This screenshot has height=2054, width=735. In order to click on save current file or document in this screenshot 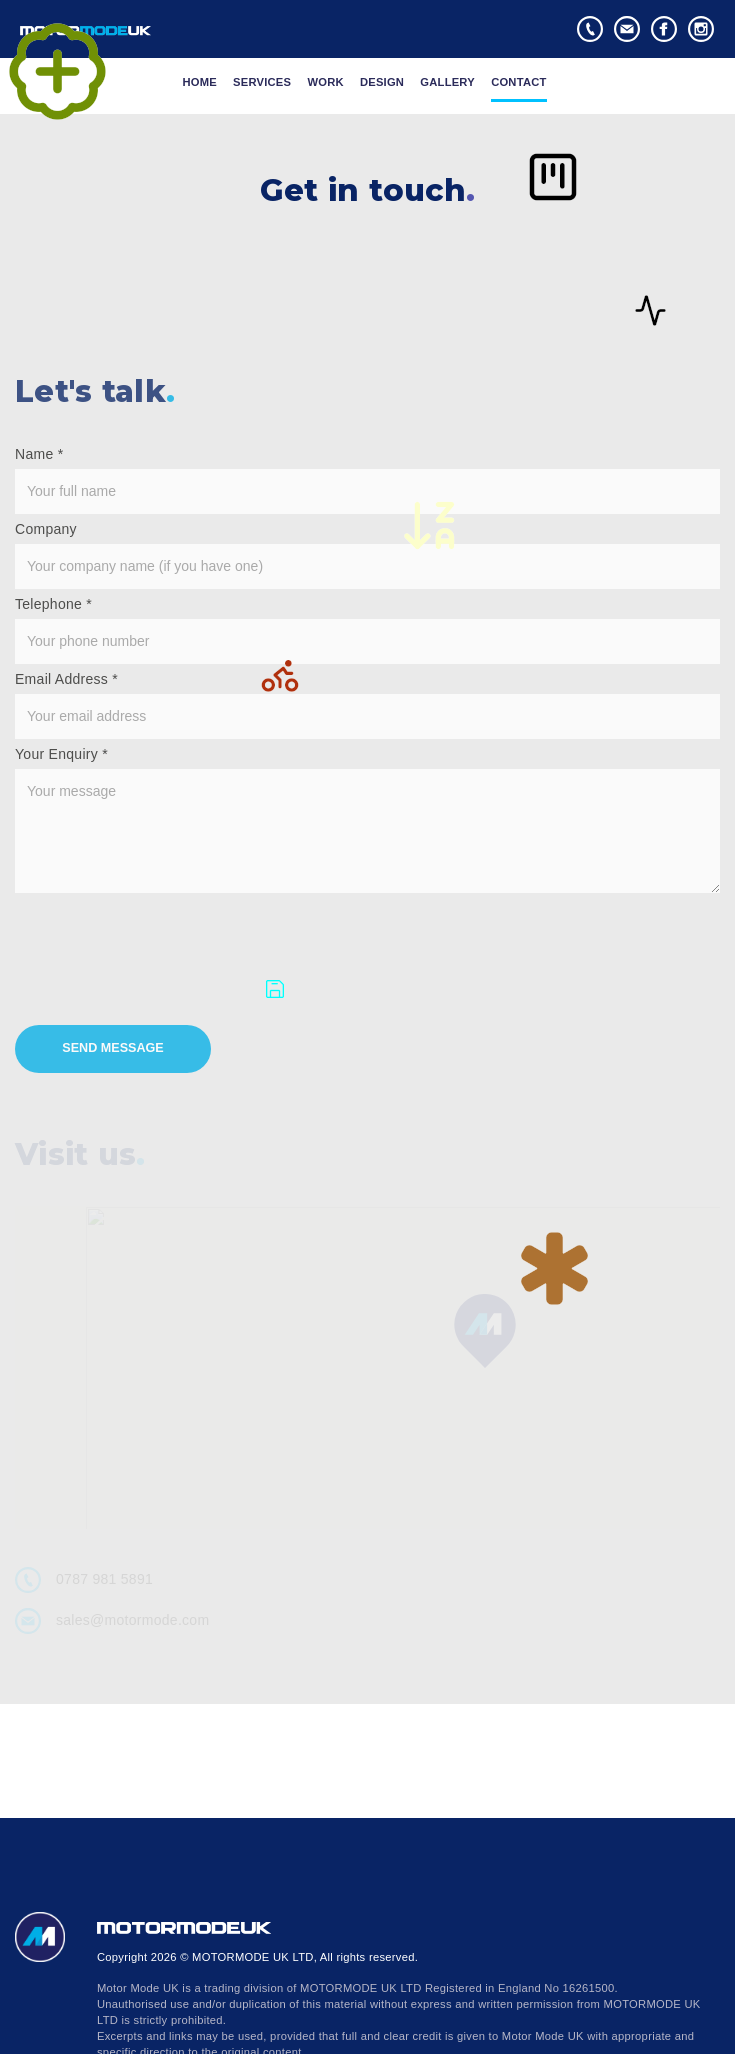, I will do `click(275, 989)`.